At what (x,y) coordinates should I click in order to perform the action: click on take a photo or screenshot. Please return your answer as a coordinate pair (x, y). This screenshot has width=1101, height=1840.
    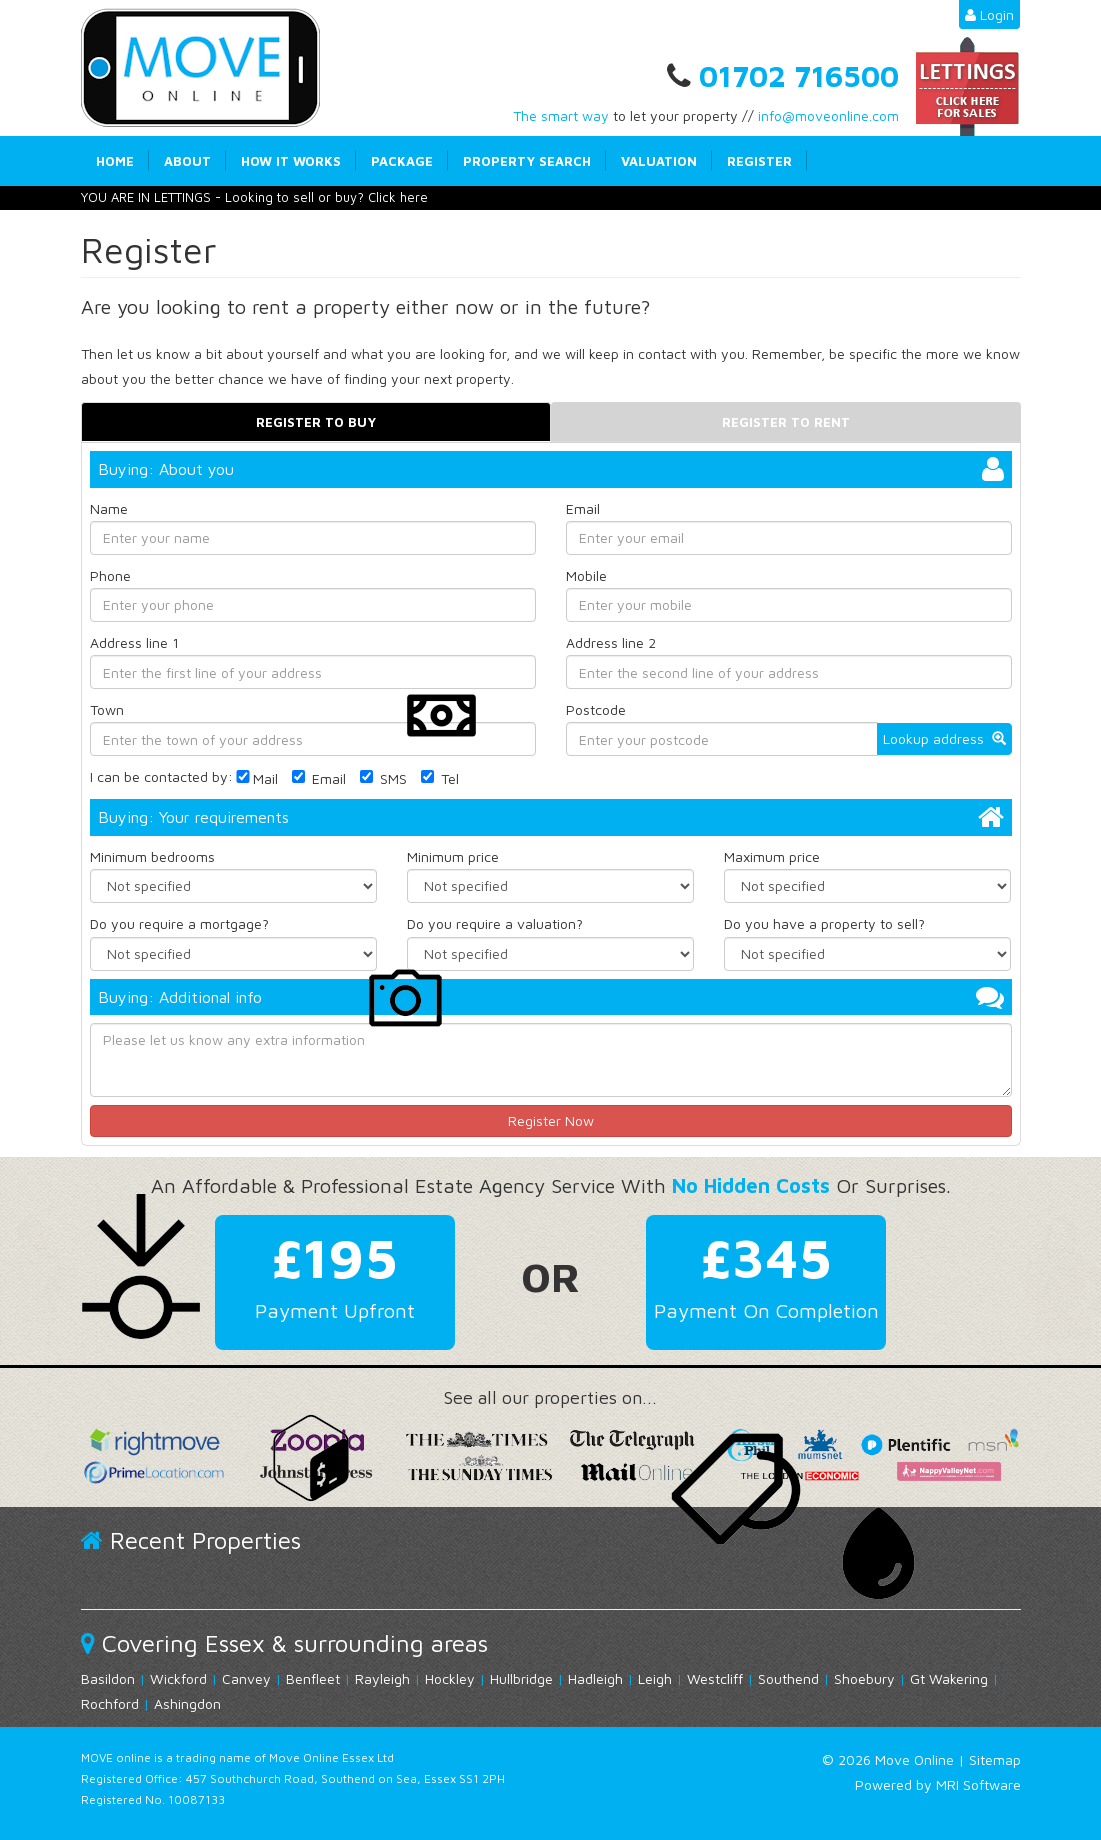
    Looking at the image, I should click on (405, 1000).